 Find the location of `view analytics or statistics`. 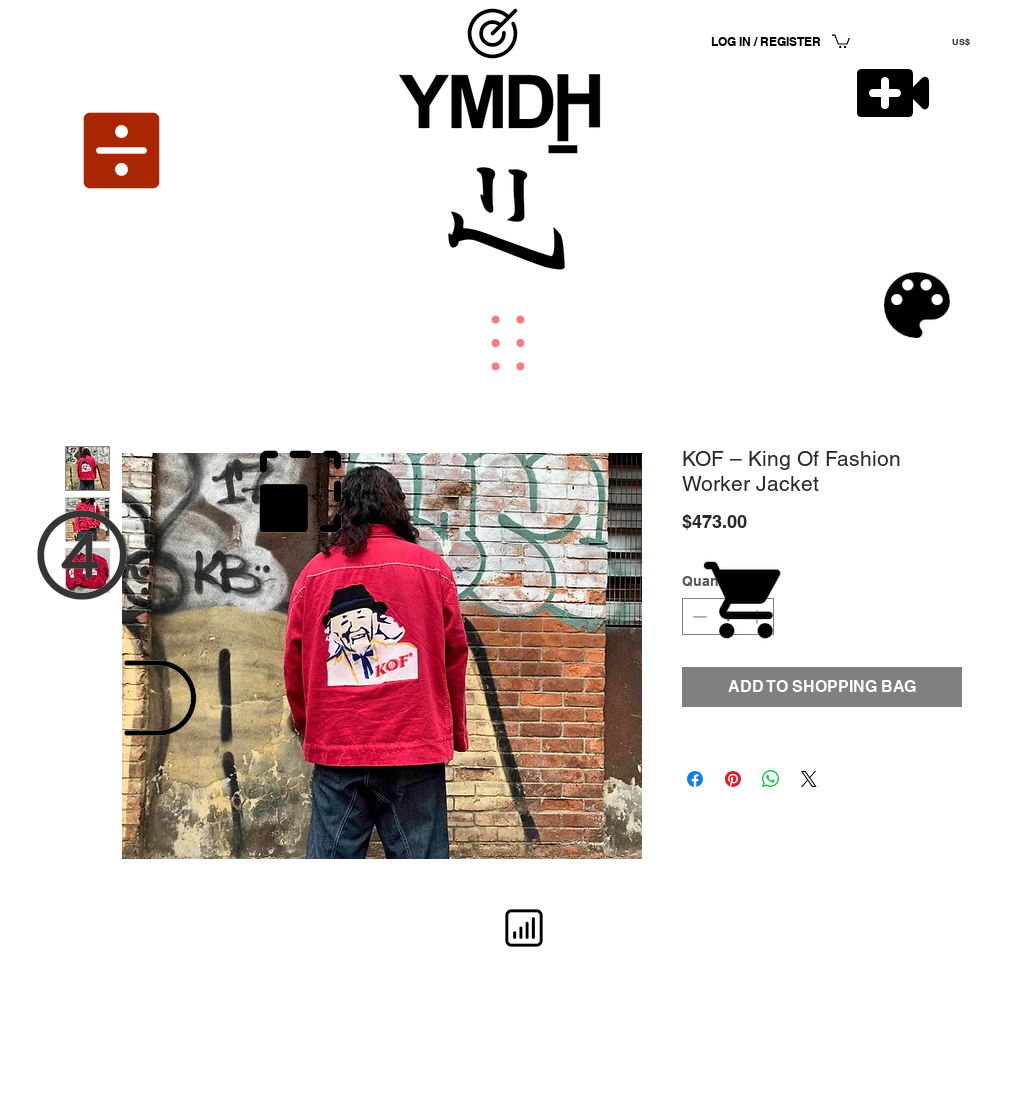

view analytics or statistics is located at coordinates (524, 928).